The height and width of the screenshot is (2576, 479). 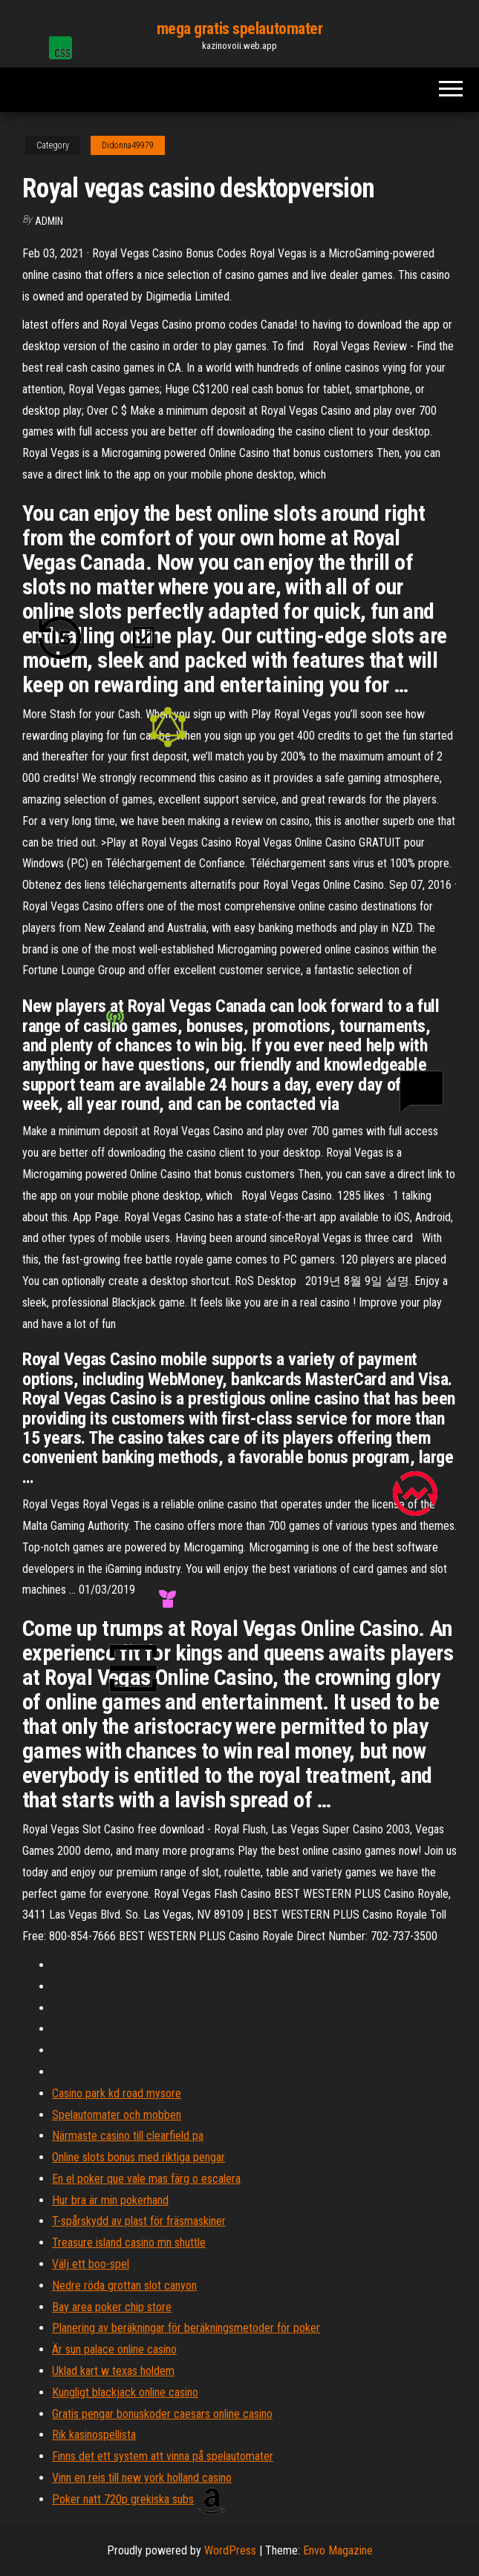 What do you see at coordinates (115, 1019) in the screenshot?
I see `podcast index logo` at bounding box center [115, 1019].